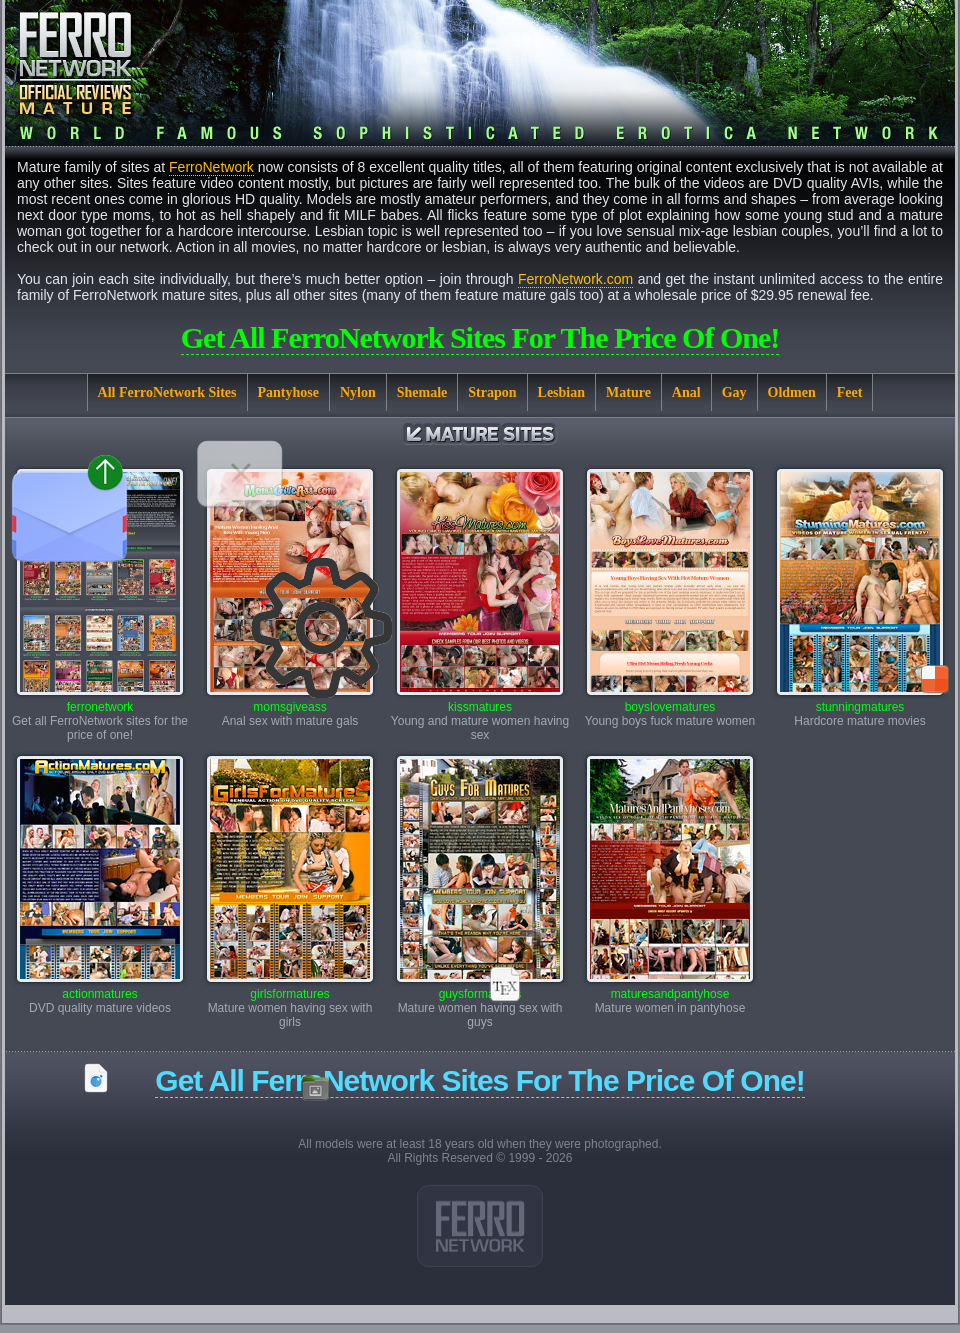  I want to click on message sent successfully, so click(69, 516).